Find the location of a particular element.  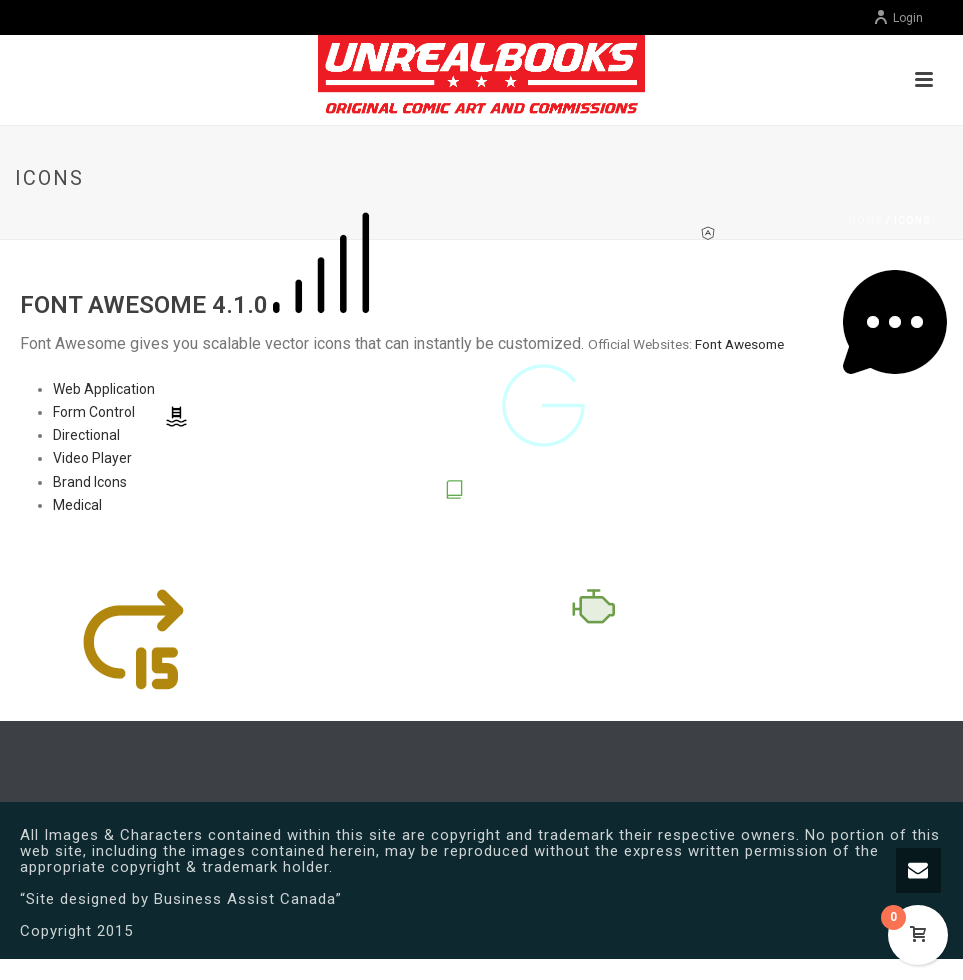

view engine or vehicle diagnostics is located at coordinates (593, 607).